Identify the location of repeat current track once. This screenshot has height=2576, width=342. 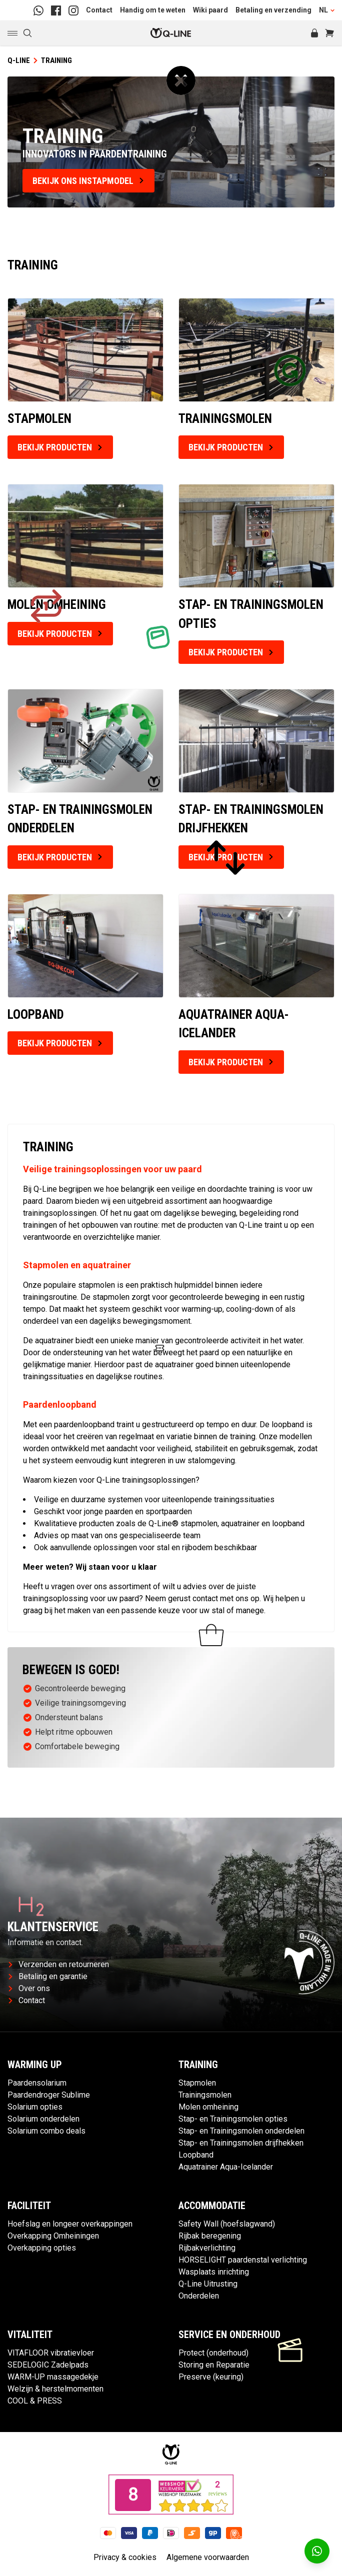
(46, 606).